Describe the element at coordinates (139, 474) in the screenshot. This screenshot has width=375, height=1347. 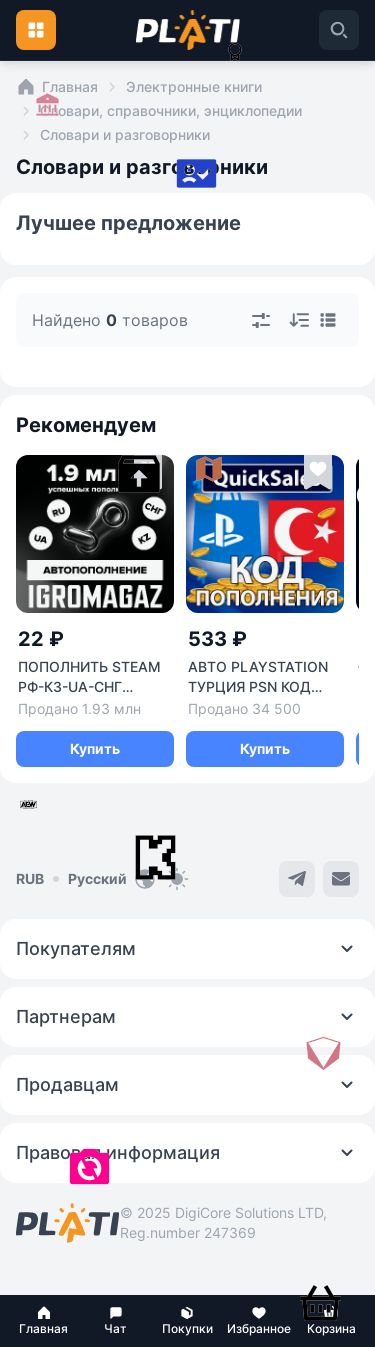
I see `unarchive a message or item` at that location.